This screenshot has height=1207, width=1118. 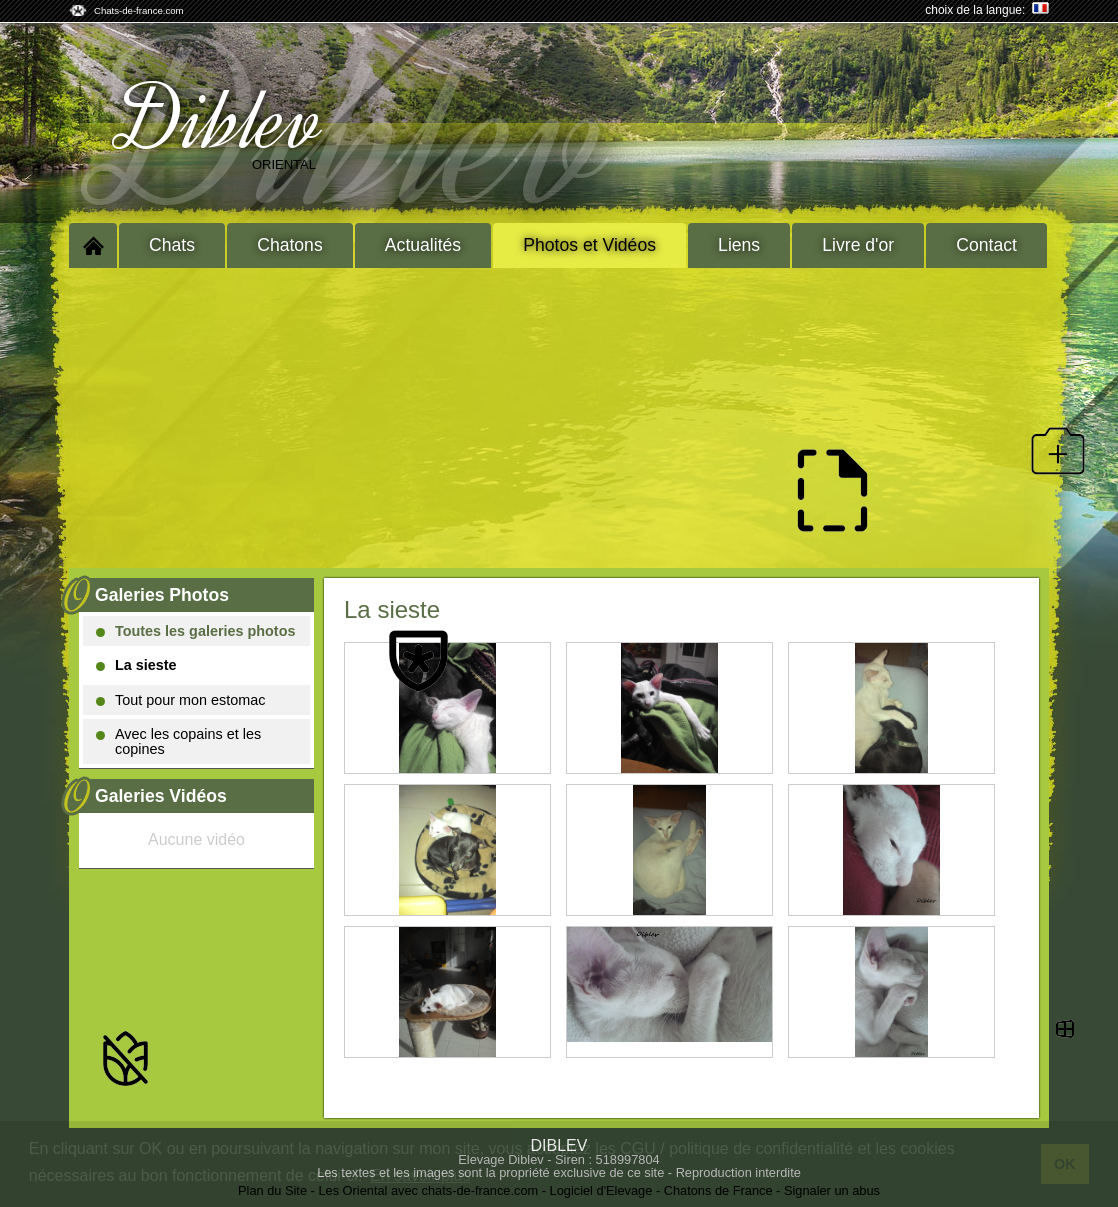 I want to click on add a new photo, so click(x=1058, y=452).